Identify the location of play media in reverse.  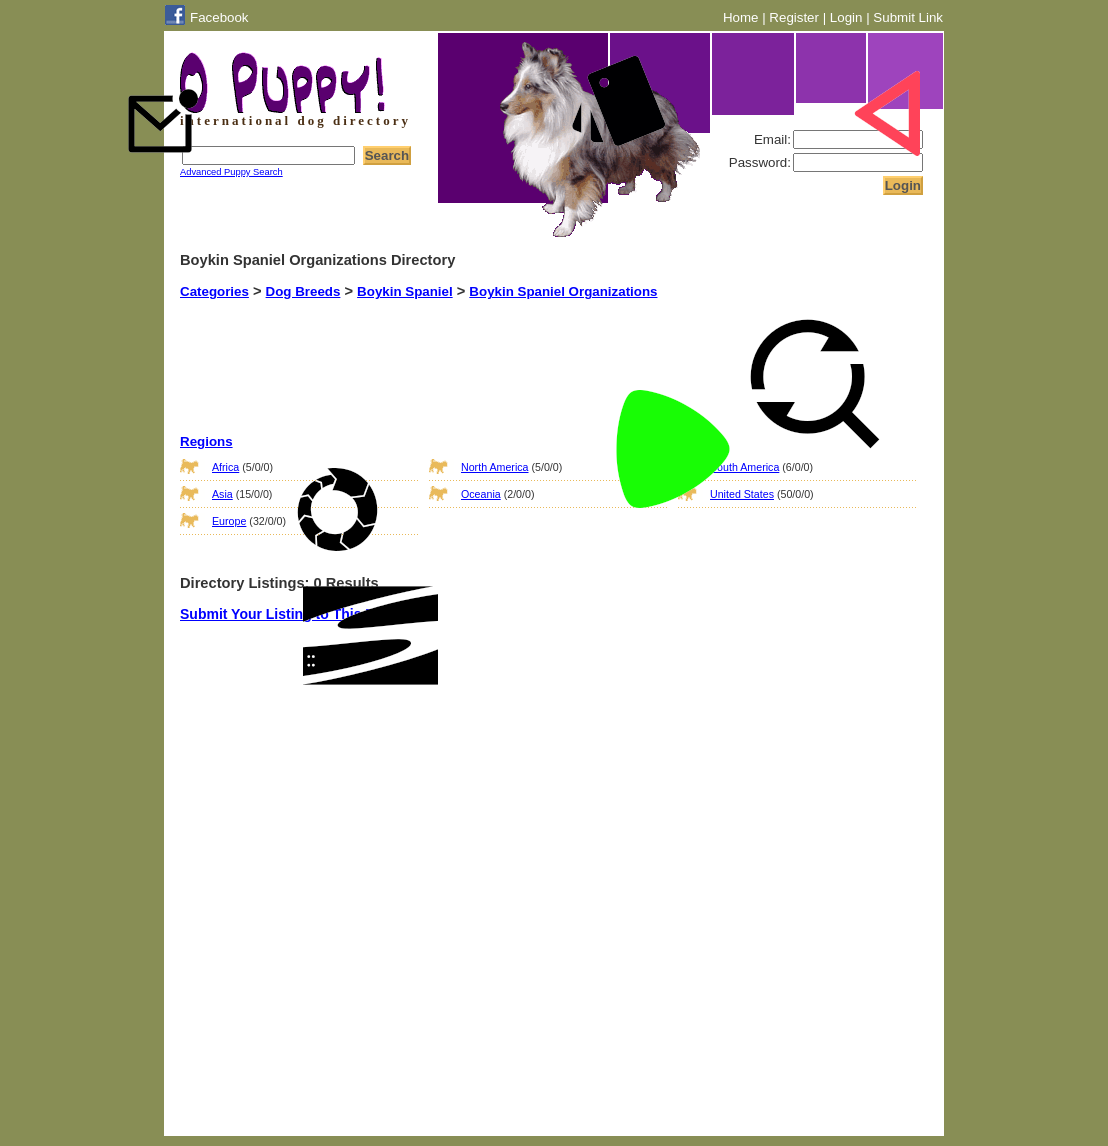
(897, 113).